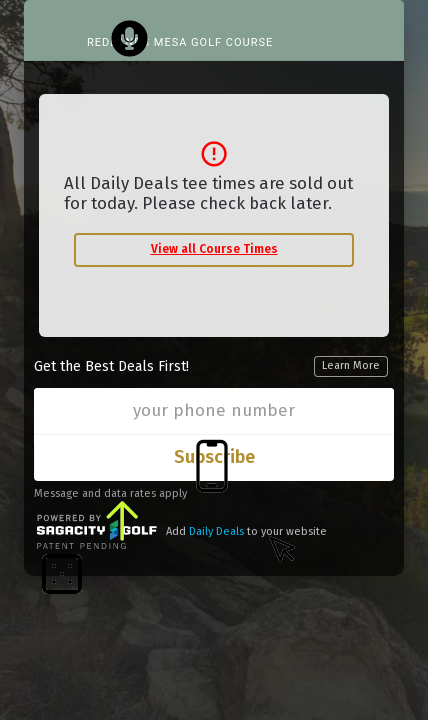 The width and height of the screenshot is (428, 720). I want to click on access mobile device settings, so click(212, 466).